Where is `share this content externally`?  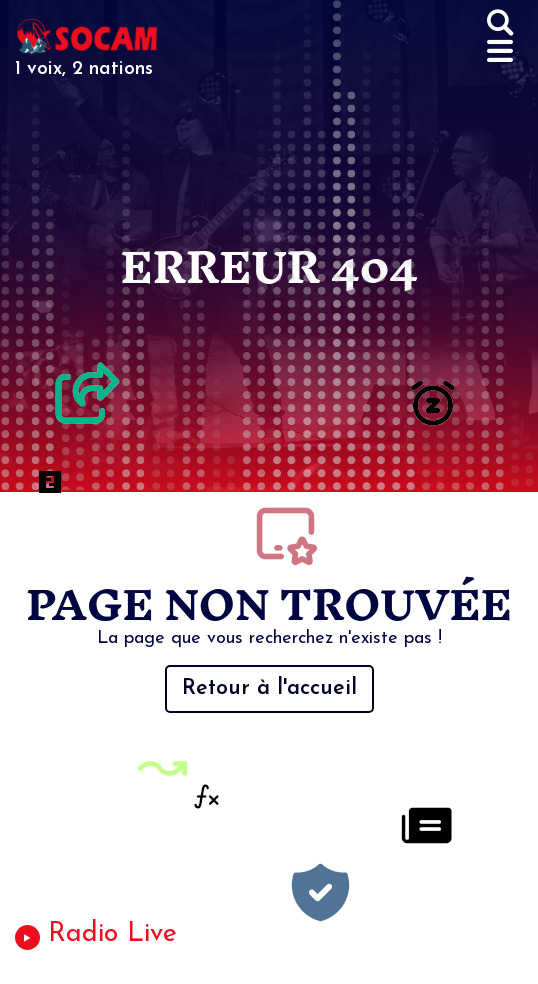 share this content externally is located at coordinates (86, 393).